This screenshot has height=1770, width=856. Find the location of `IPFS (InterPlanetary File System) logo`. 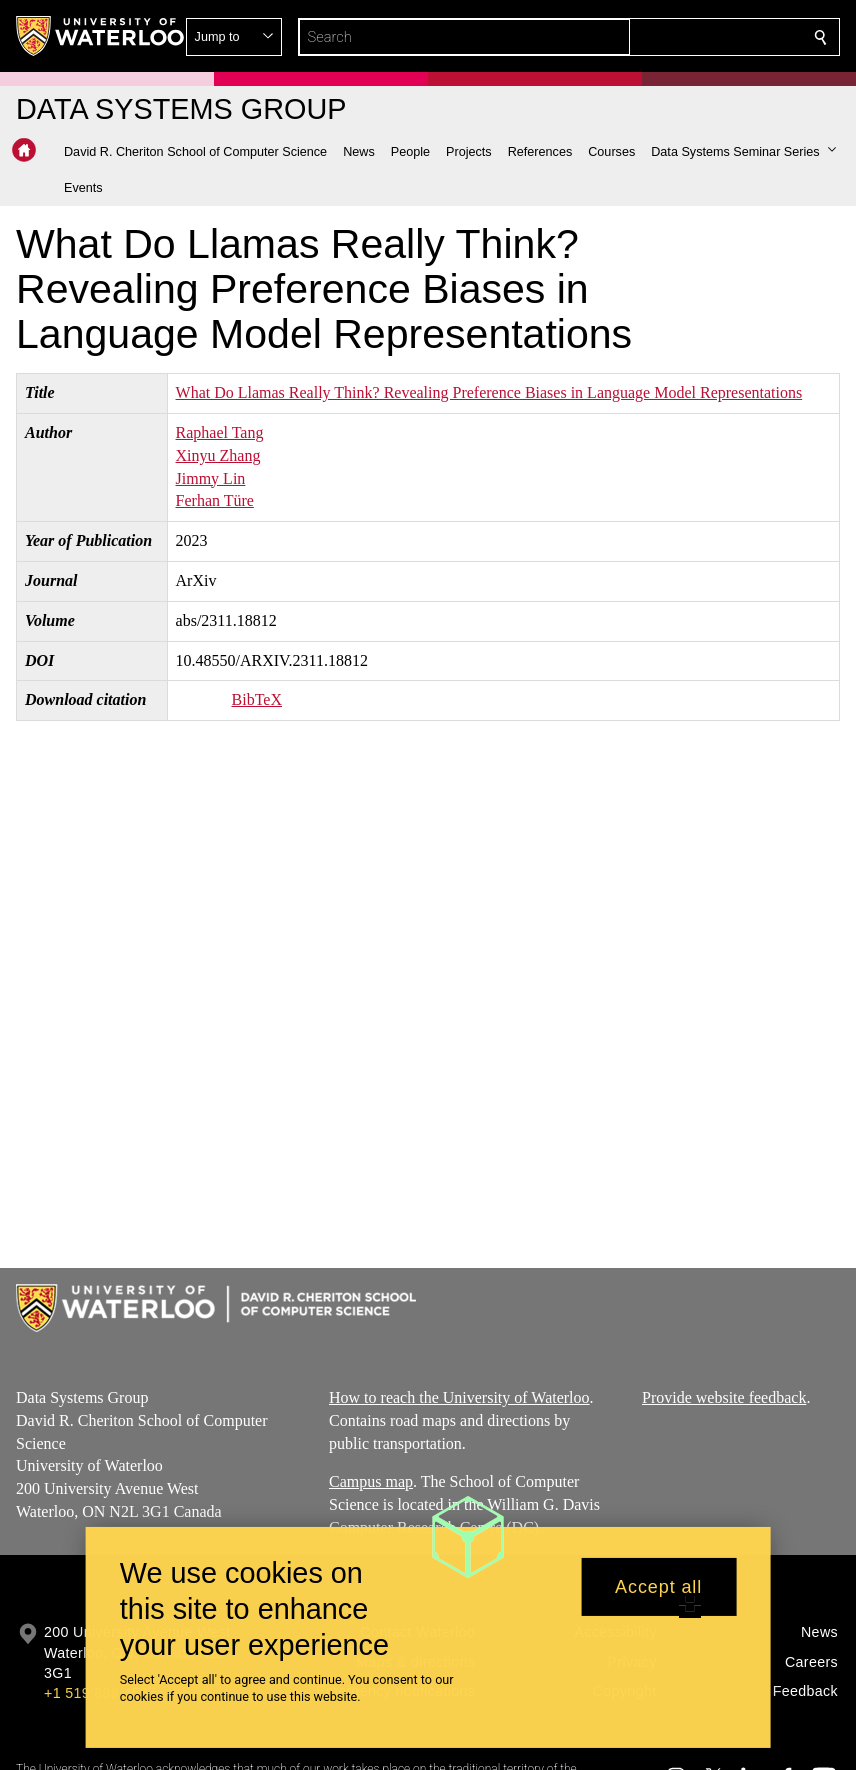

IPFS (InterPlanetary File System) logo is located at coordinates (468, 1537).